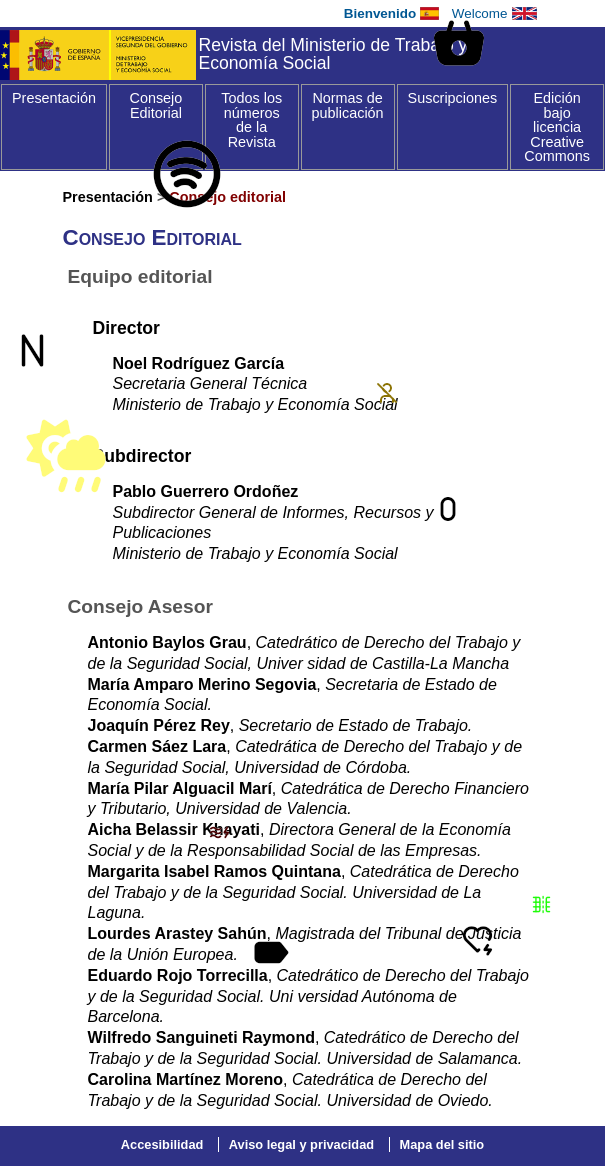  What do you see at coordinates (448, 509) in the screenshot?
I see `set exposure compensation to zero` at bounding box center [448, 509].